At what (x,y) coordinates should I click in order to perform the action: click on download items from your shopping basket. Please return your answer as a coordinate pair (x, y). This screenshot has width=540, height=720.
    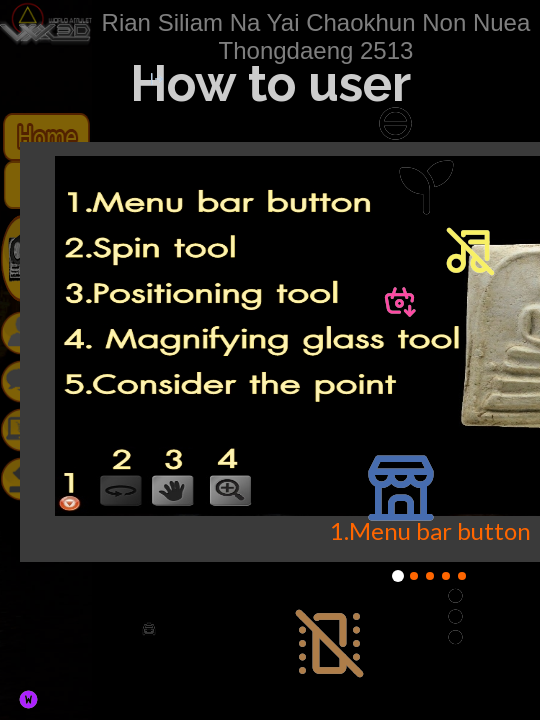
    Looking at the image, I should click on (399, 300).